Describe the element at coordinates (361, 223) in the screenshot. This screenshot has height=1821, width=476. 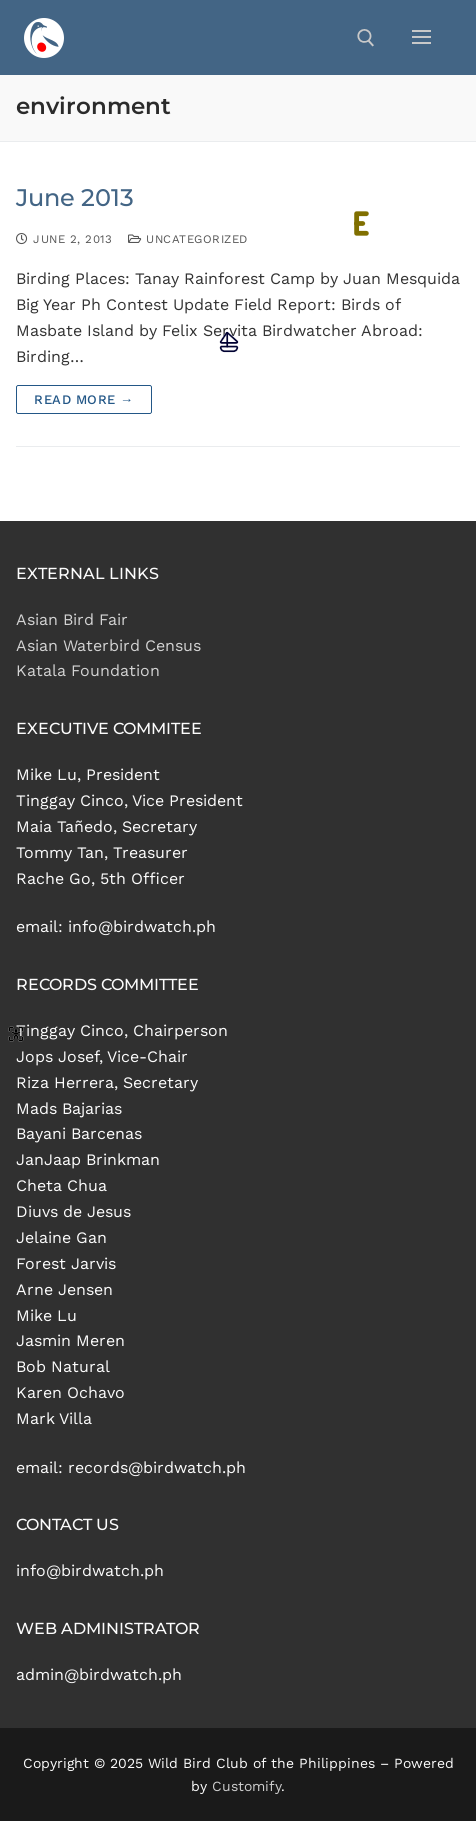
I see `indicates an "E" label or category marker` at that location.